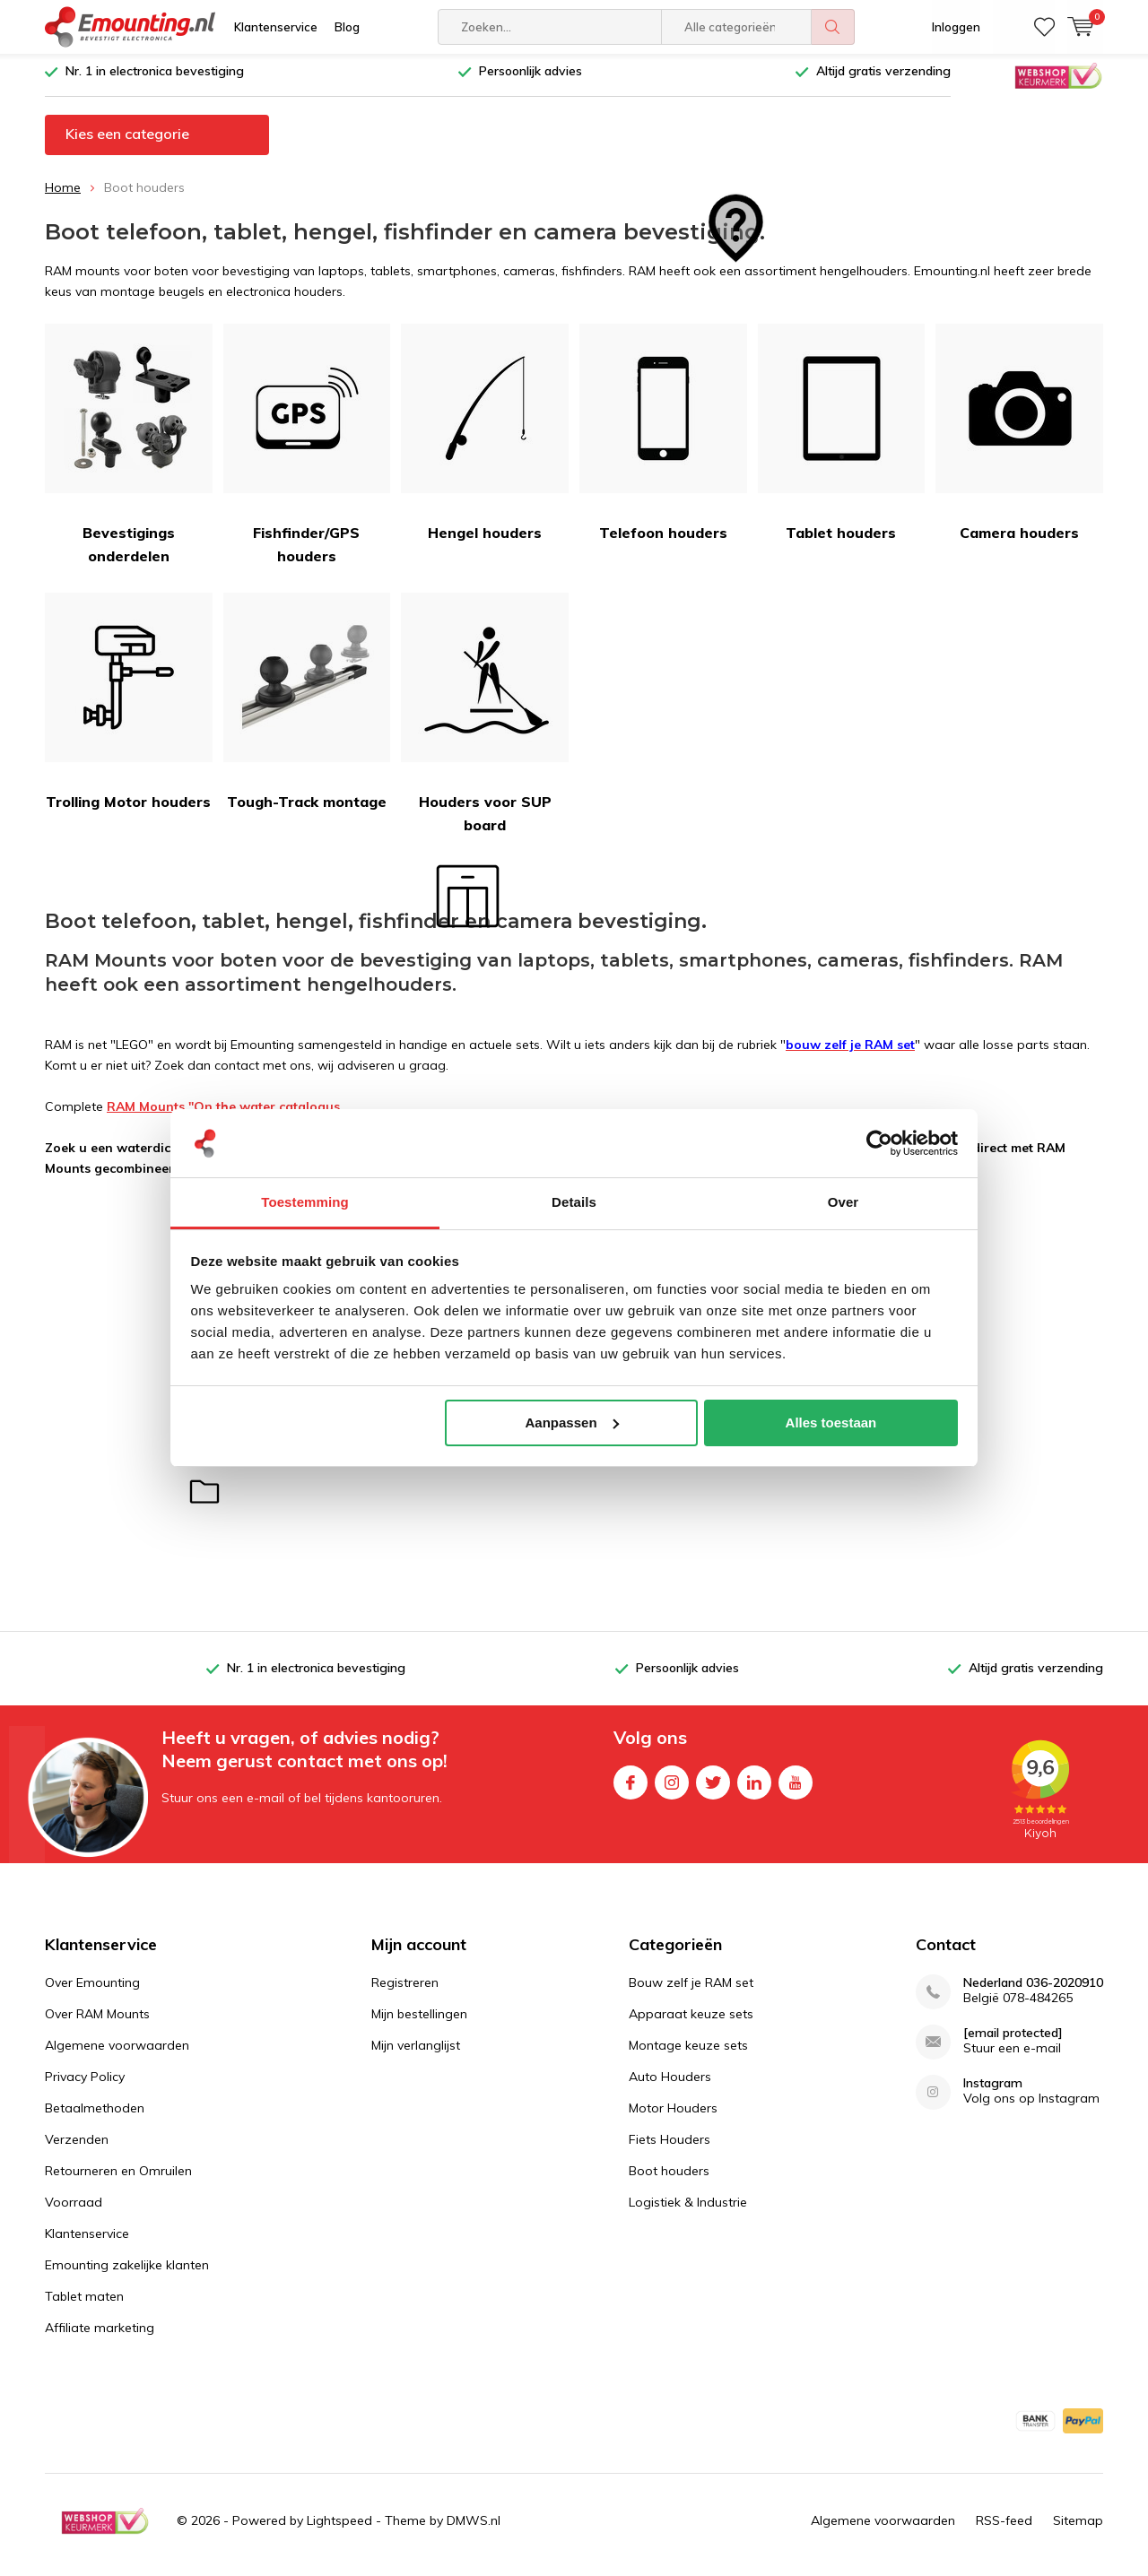 This screenshot has height=2576, width=1148. What do you see at coordinates (467, 896) in the screenshot?
I see `indicates elevator access nearby` at bounding box center [467, 896].